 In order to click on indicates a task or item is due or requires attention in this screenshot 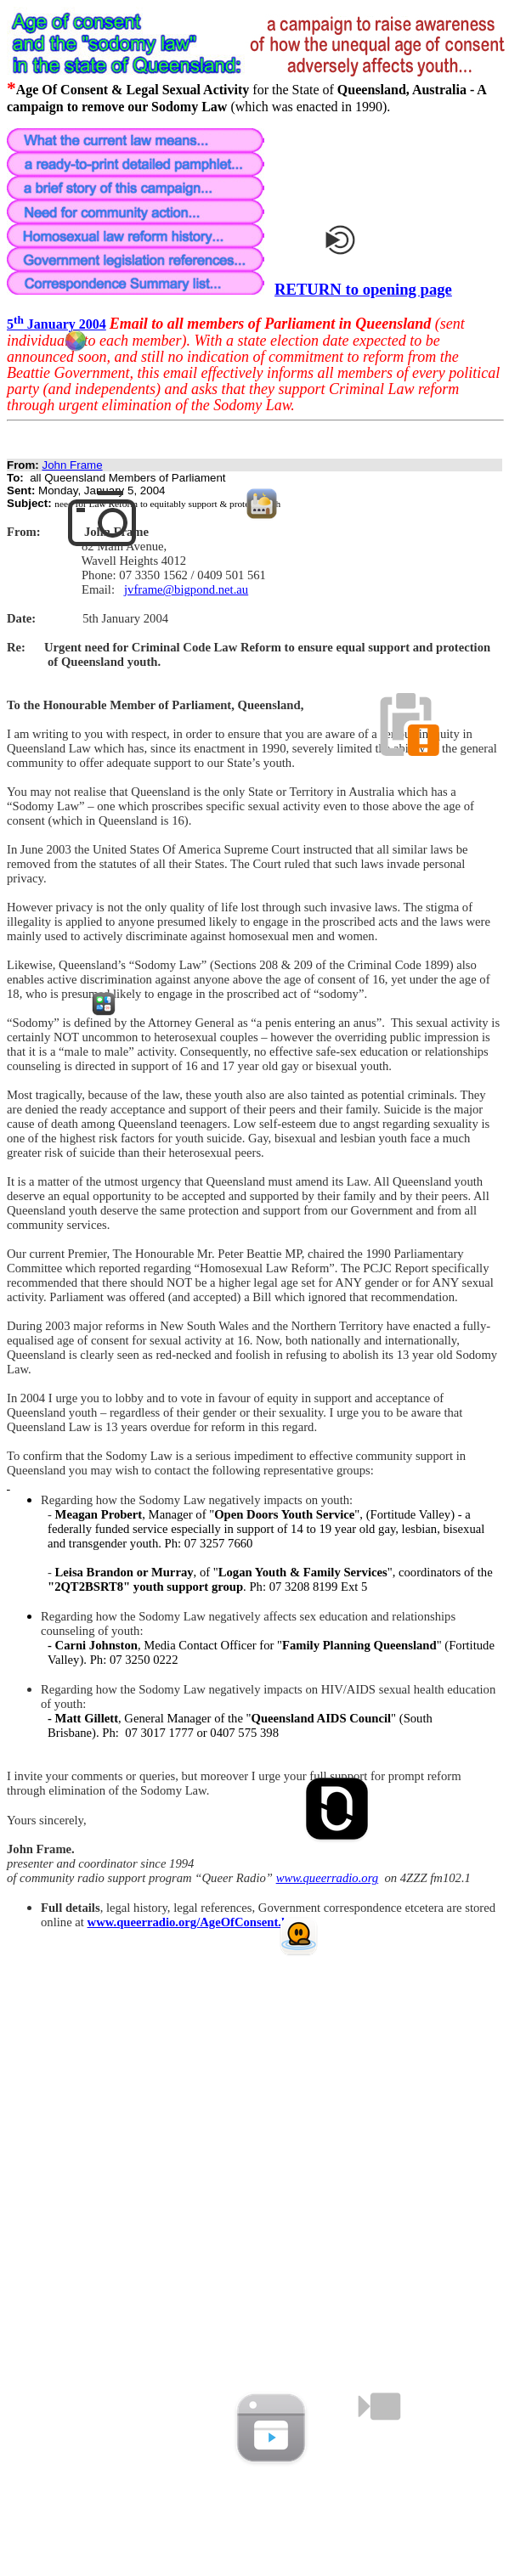, I will do `click(408, 724)`.